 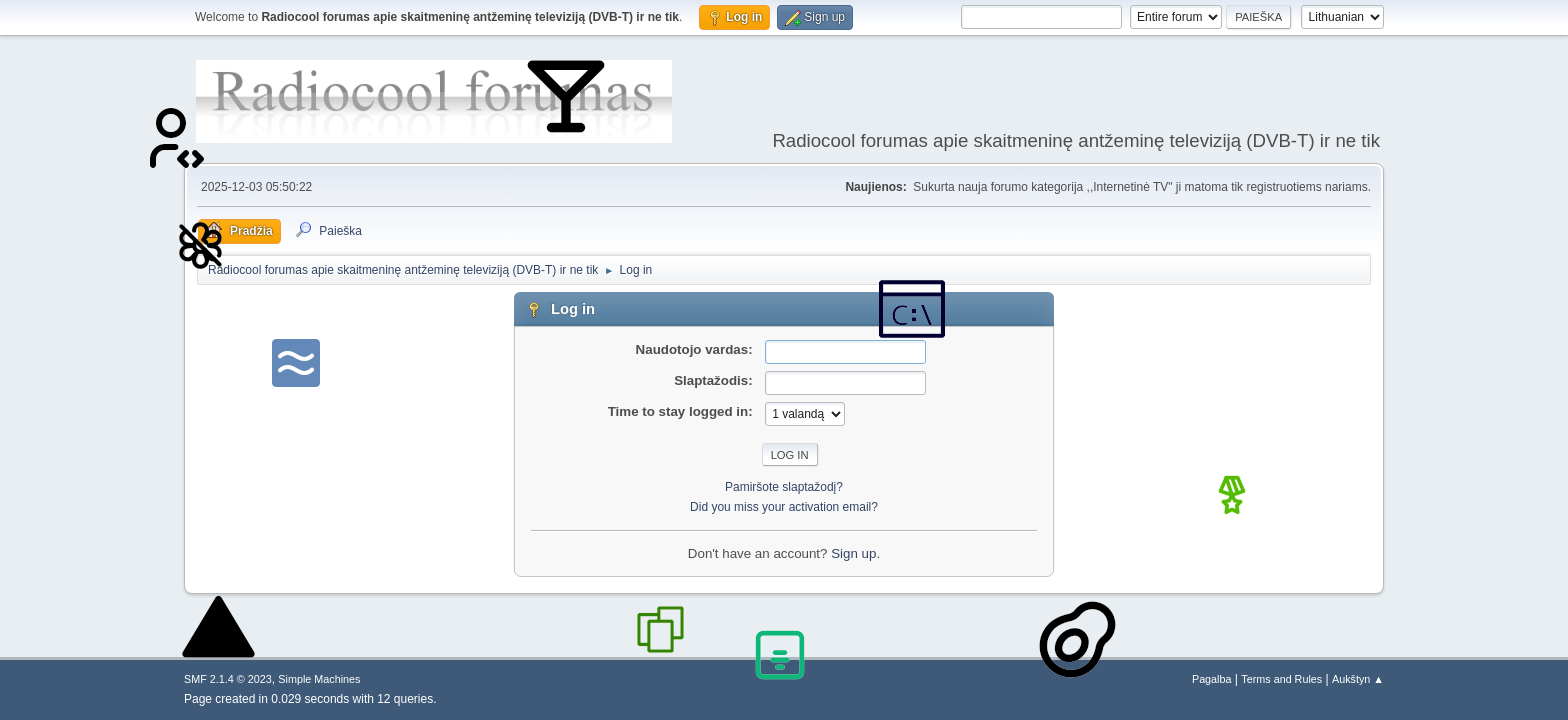 What do you see at coordinates (1077, 639) in the screenshot?
I see `select avocado as a food preference or ingredient` at bounding box center [1077, 639].